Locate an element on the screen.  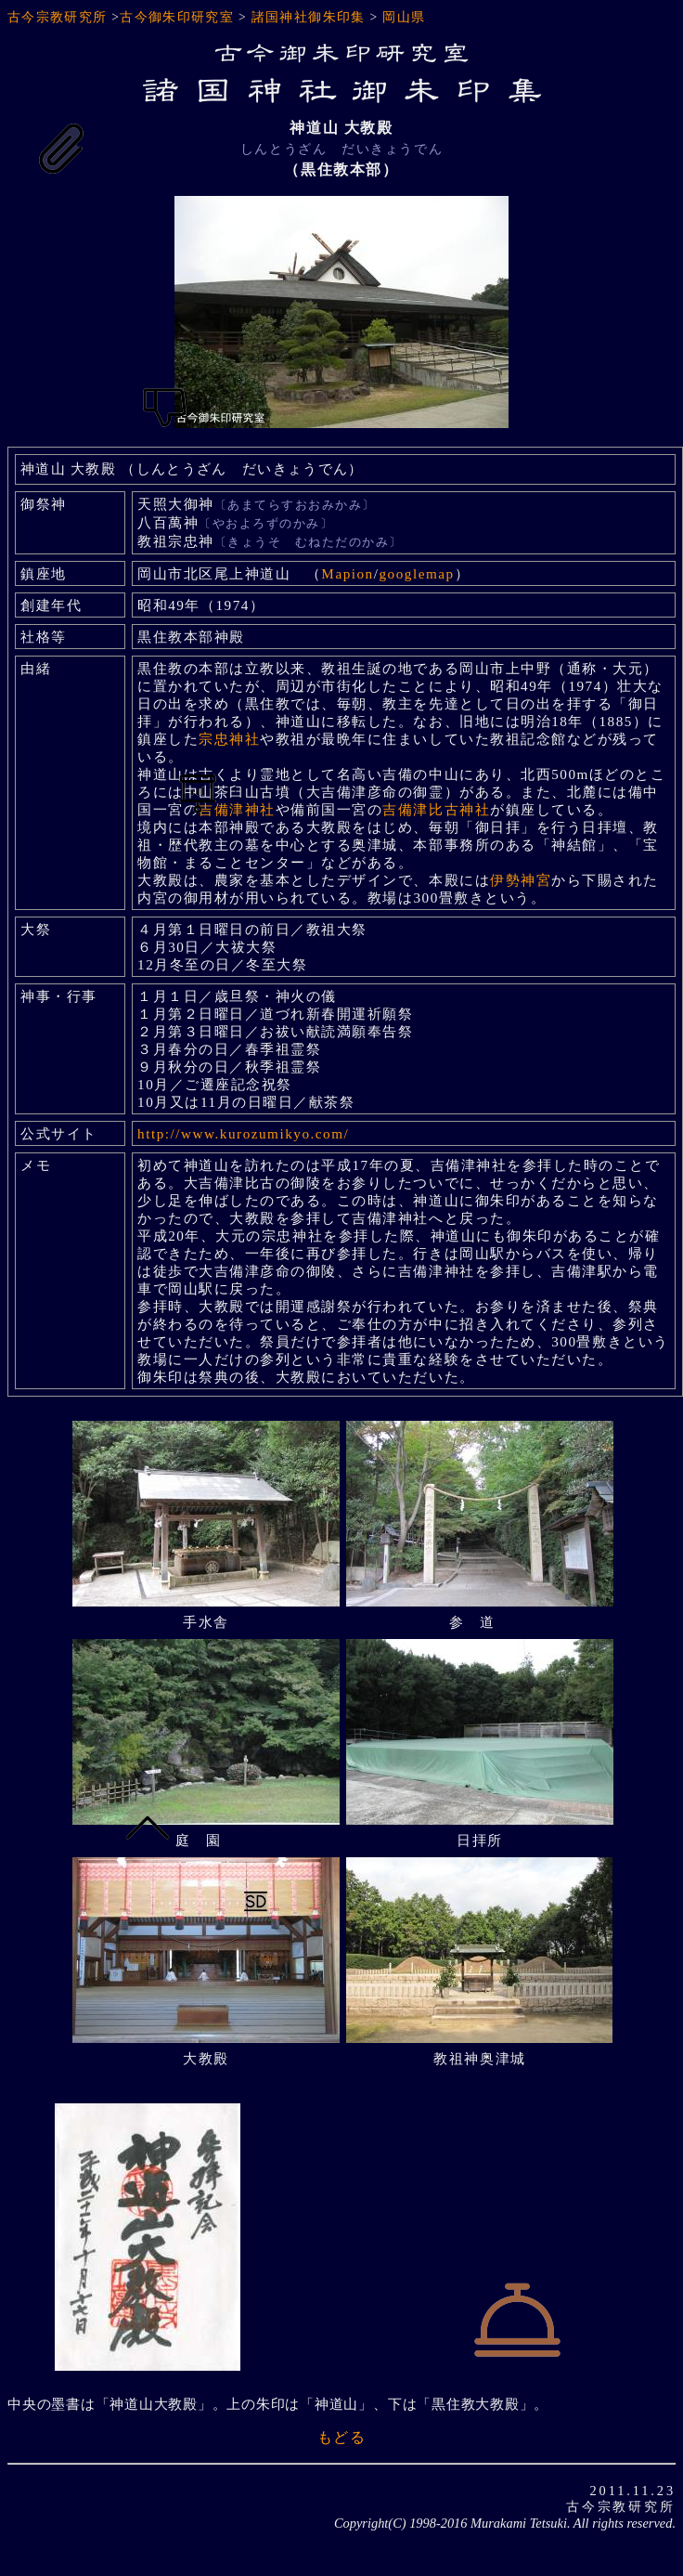
collapse an expanded section is located at coordinates (148, 1840).